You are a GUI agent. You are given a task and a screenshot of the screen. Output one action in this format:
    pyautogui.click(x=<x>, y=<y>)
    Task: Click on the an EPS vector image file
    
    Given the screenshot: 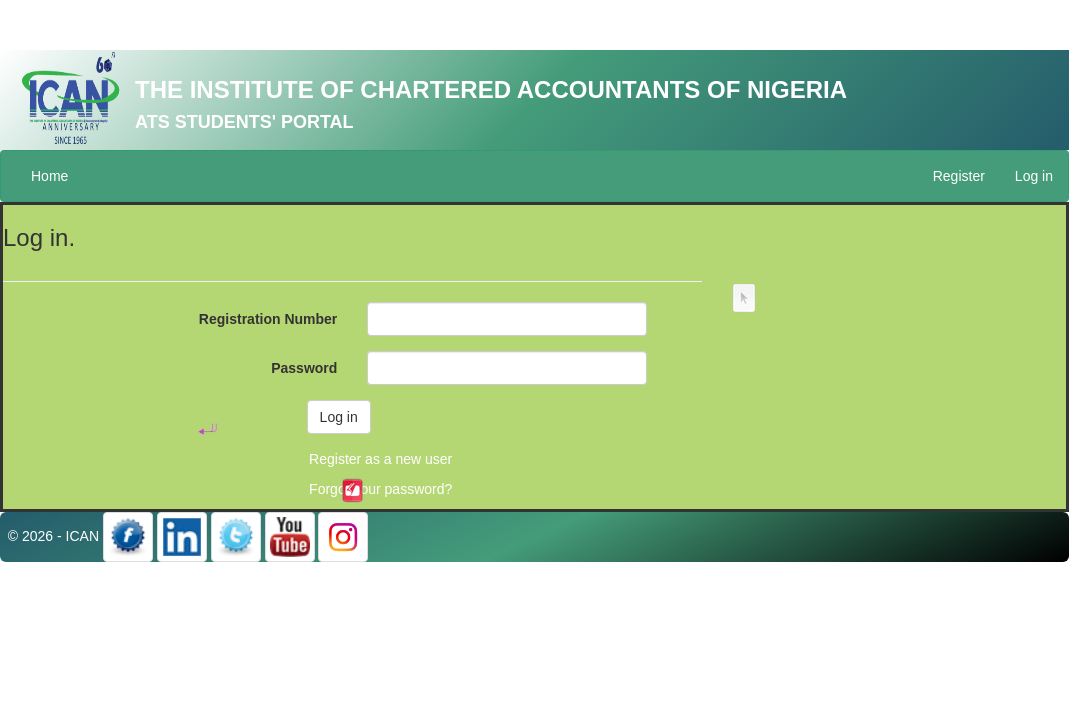 What is the action you would take?
    pyautogui.click(x=352, y=490)
    